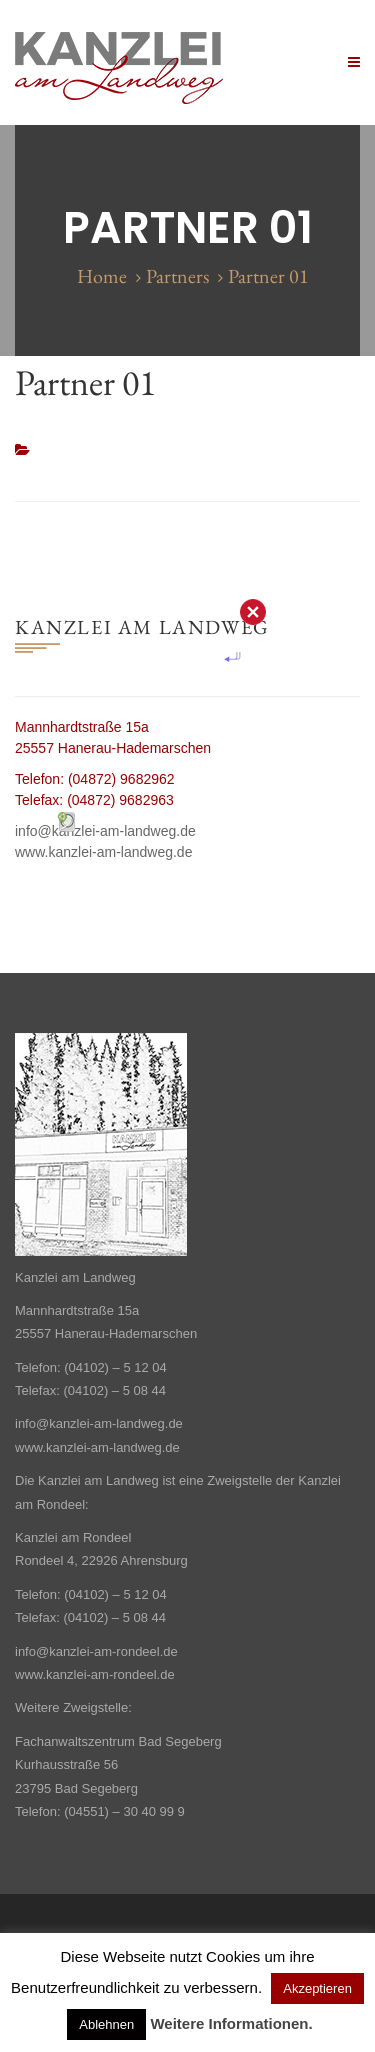  I want to click on reply all to an email message, so click(232, 657).